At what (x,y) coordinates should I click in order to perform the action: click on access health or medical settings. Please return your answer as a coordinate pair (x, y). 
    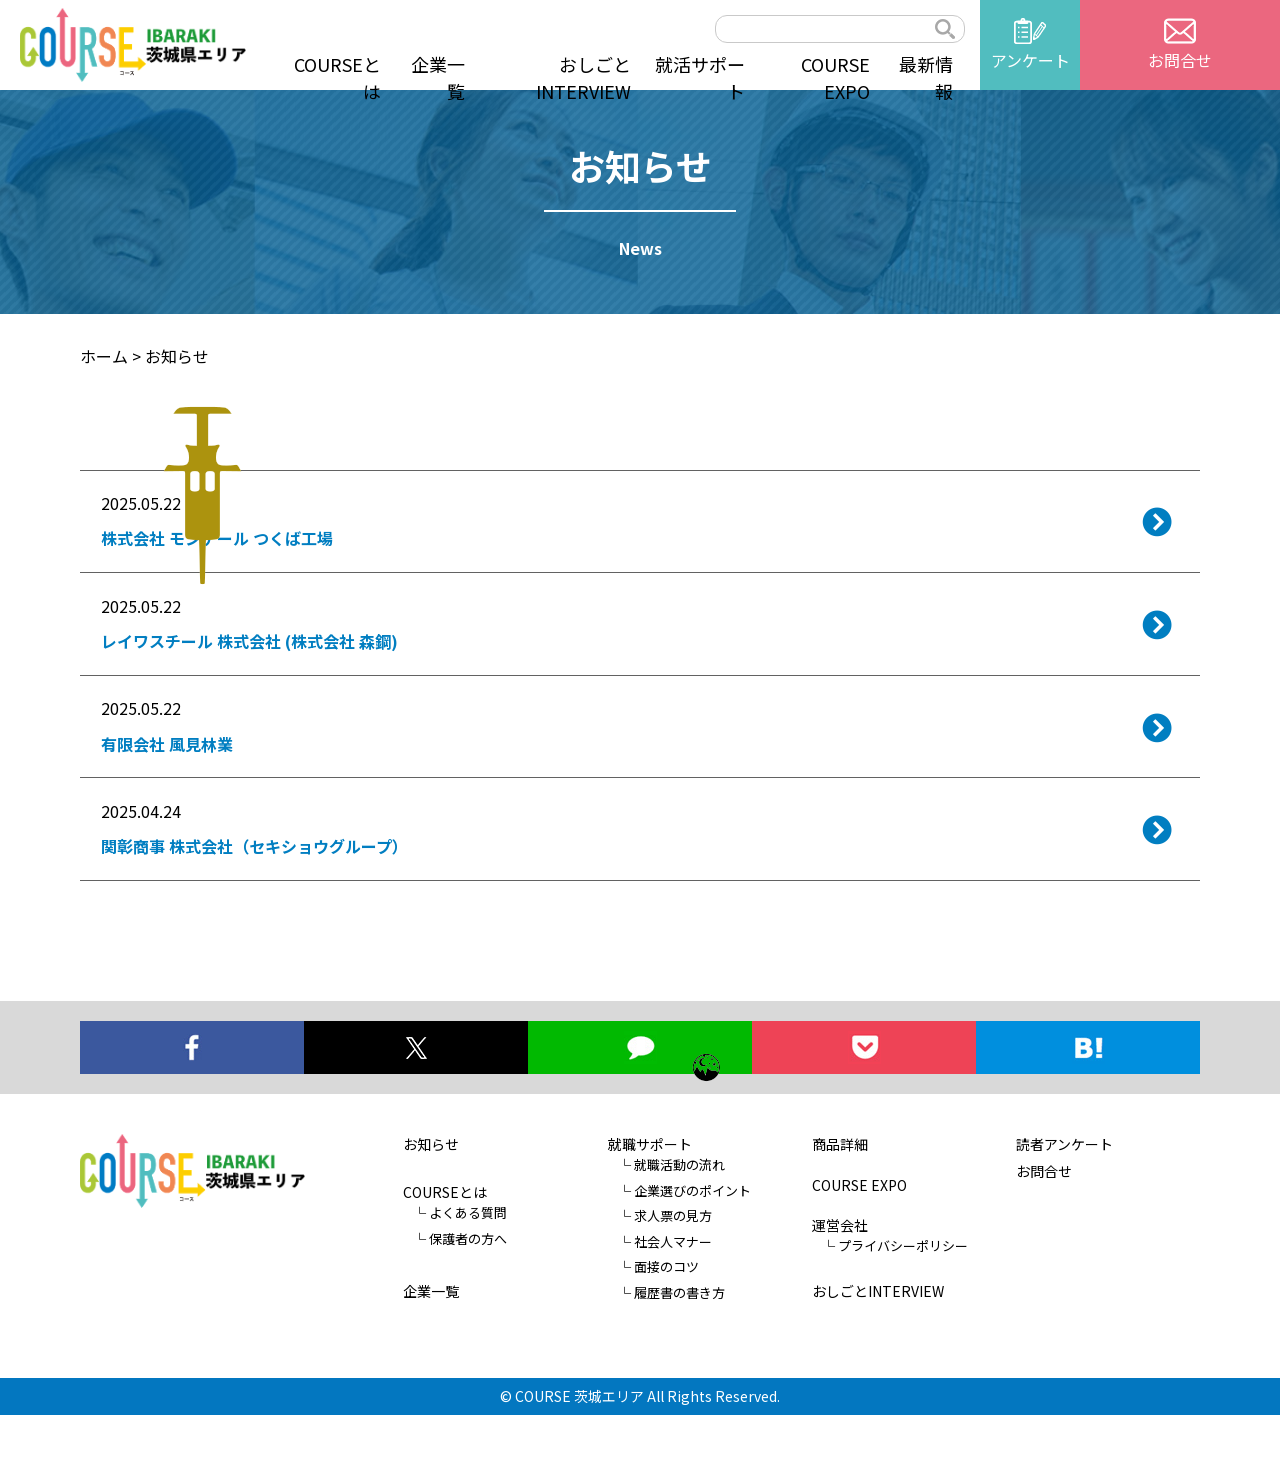
    Looking at the image, I should click on (202, 495).